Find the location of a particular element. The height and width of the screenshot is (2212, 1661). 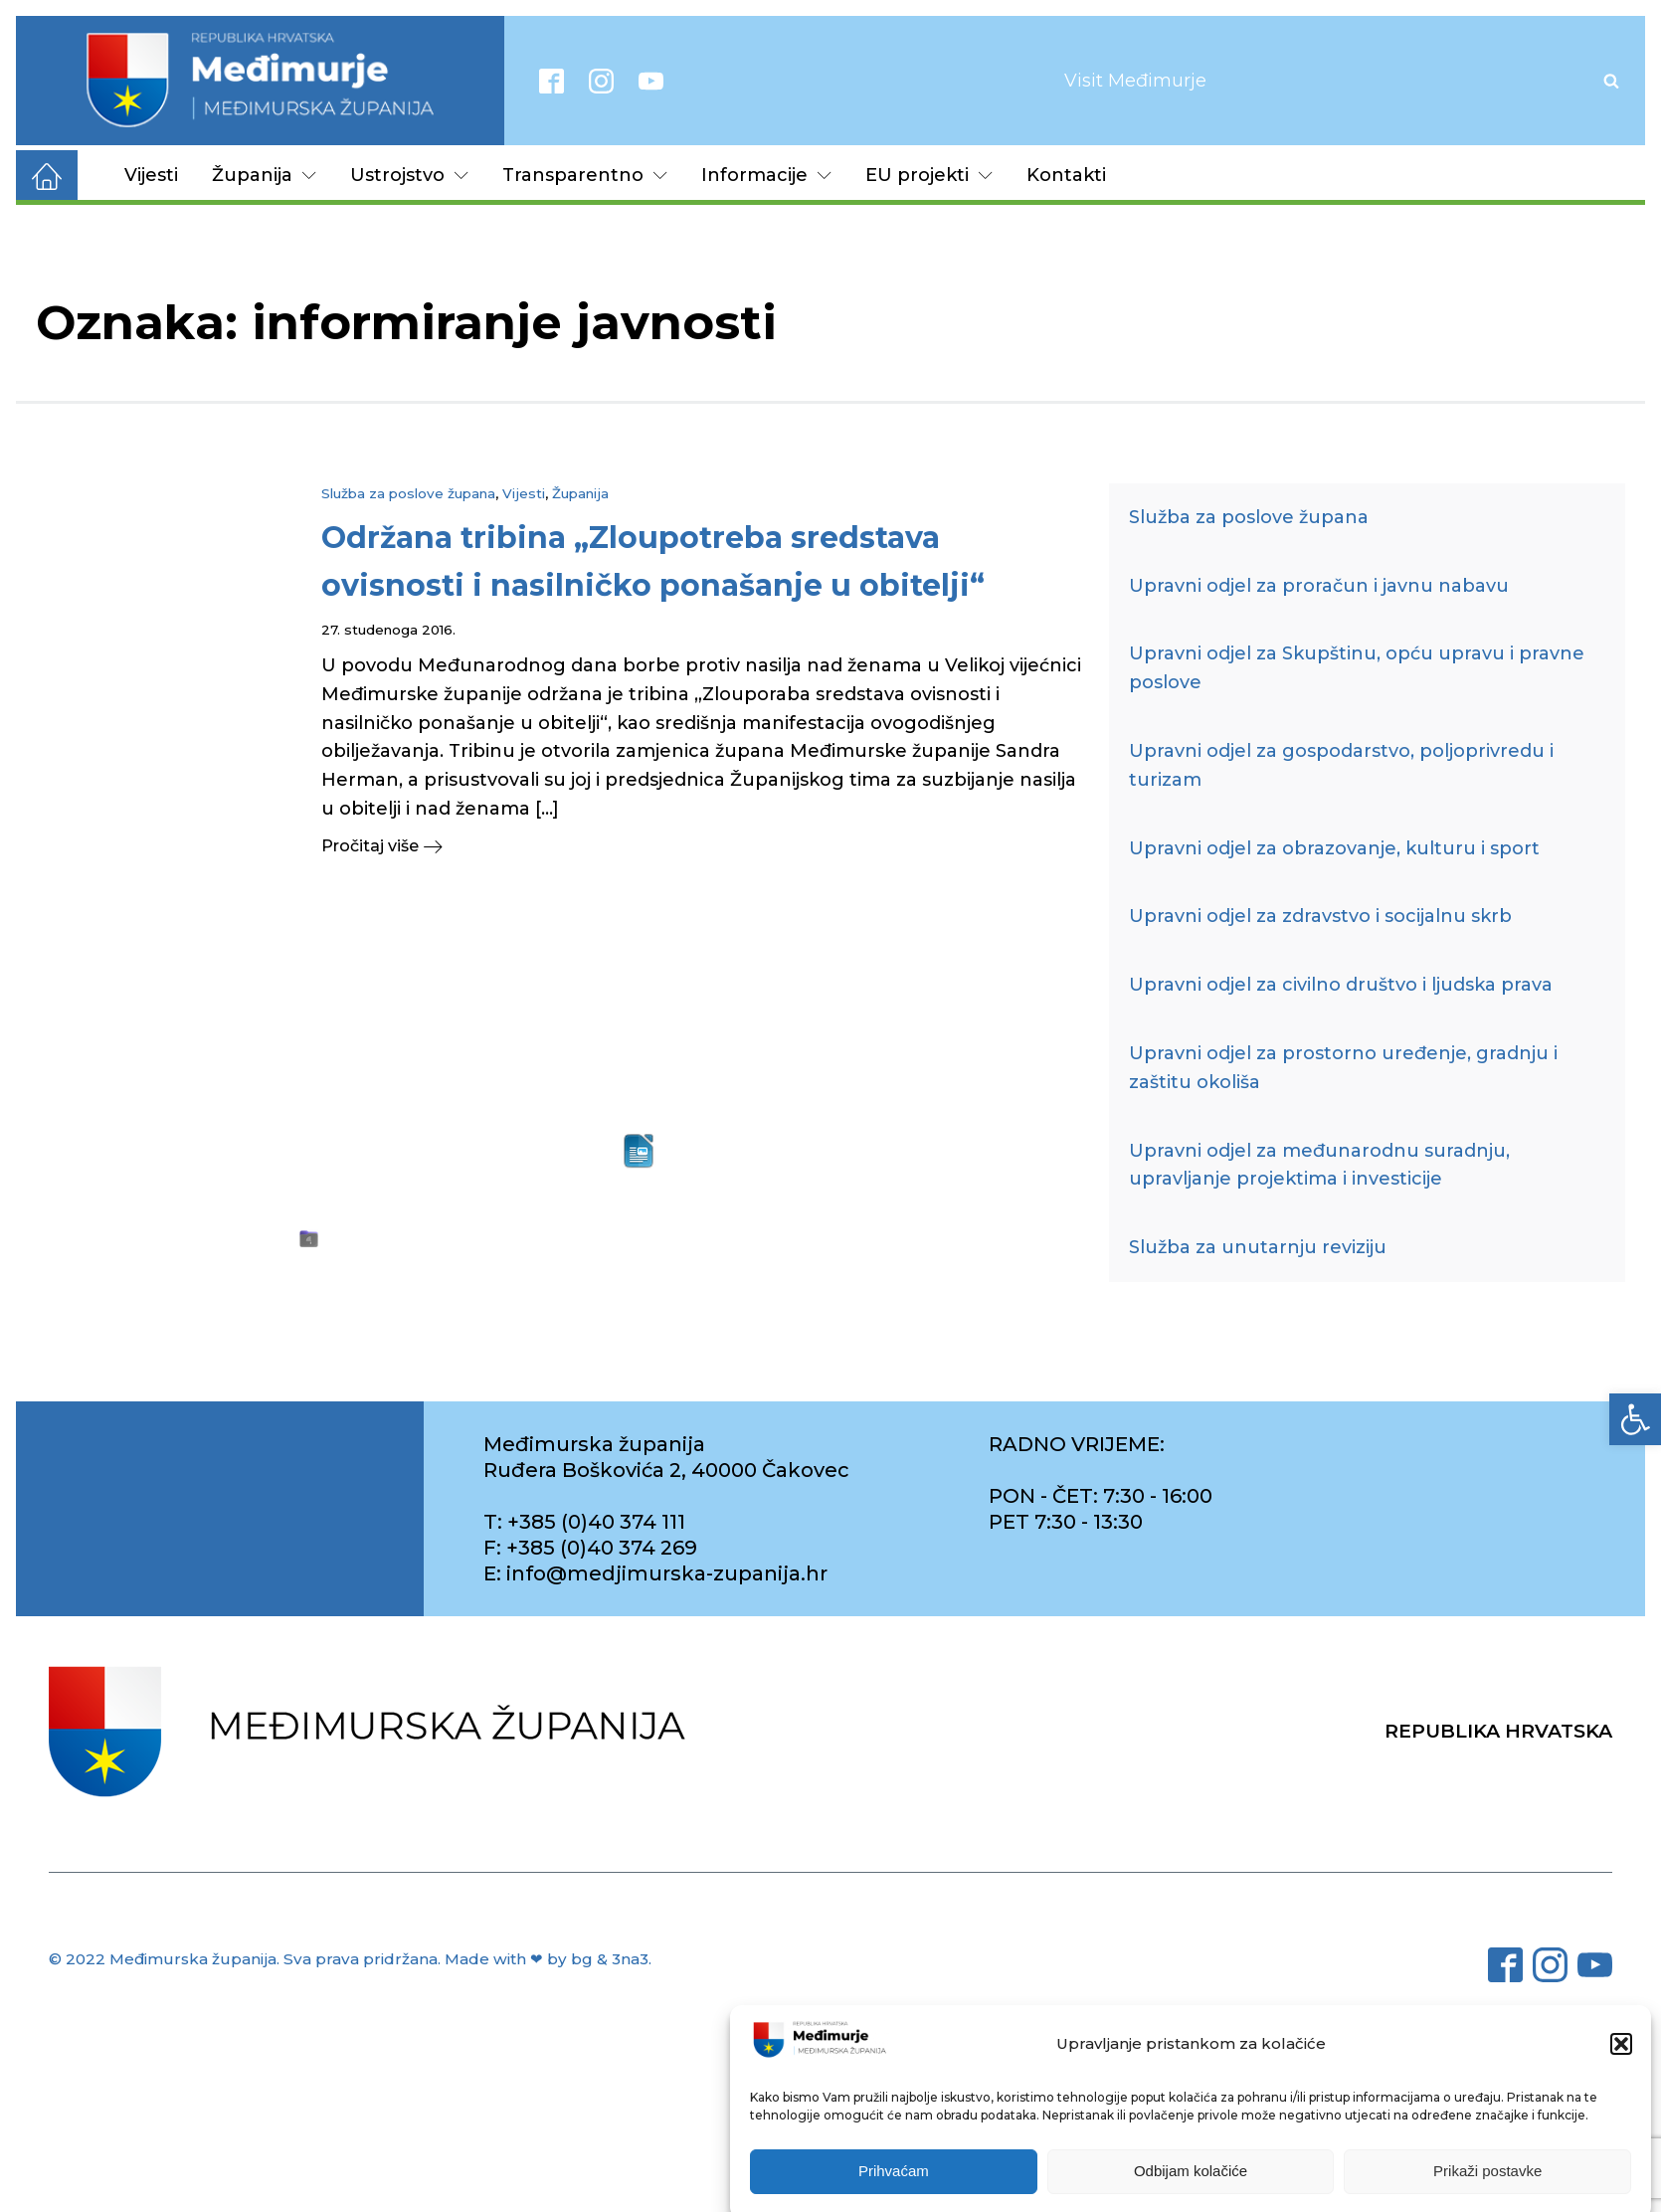

open insync cloud sync folder is located at coordinates (308, 1238).